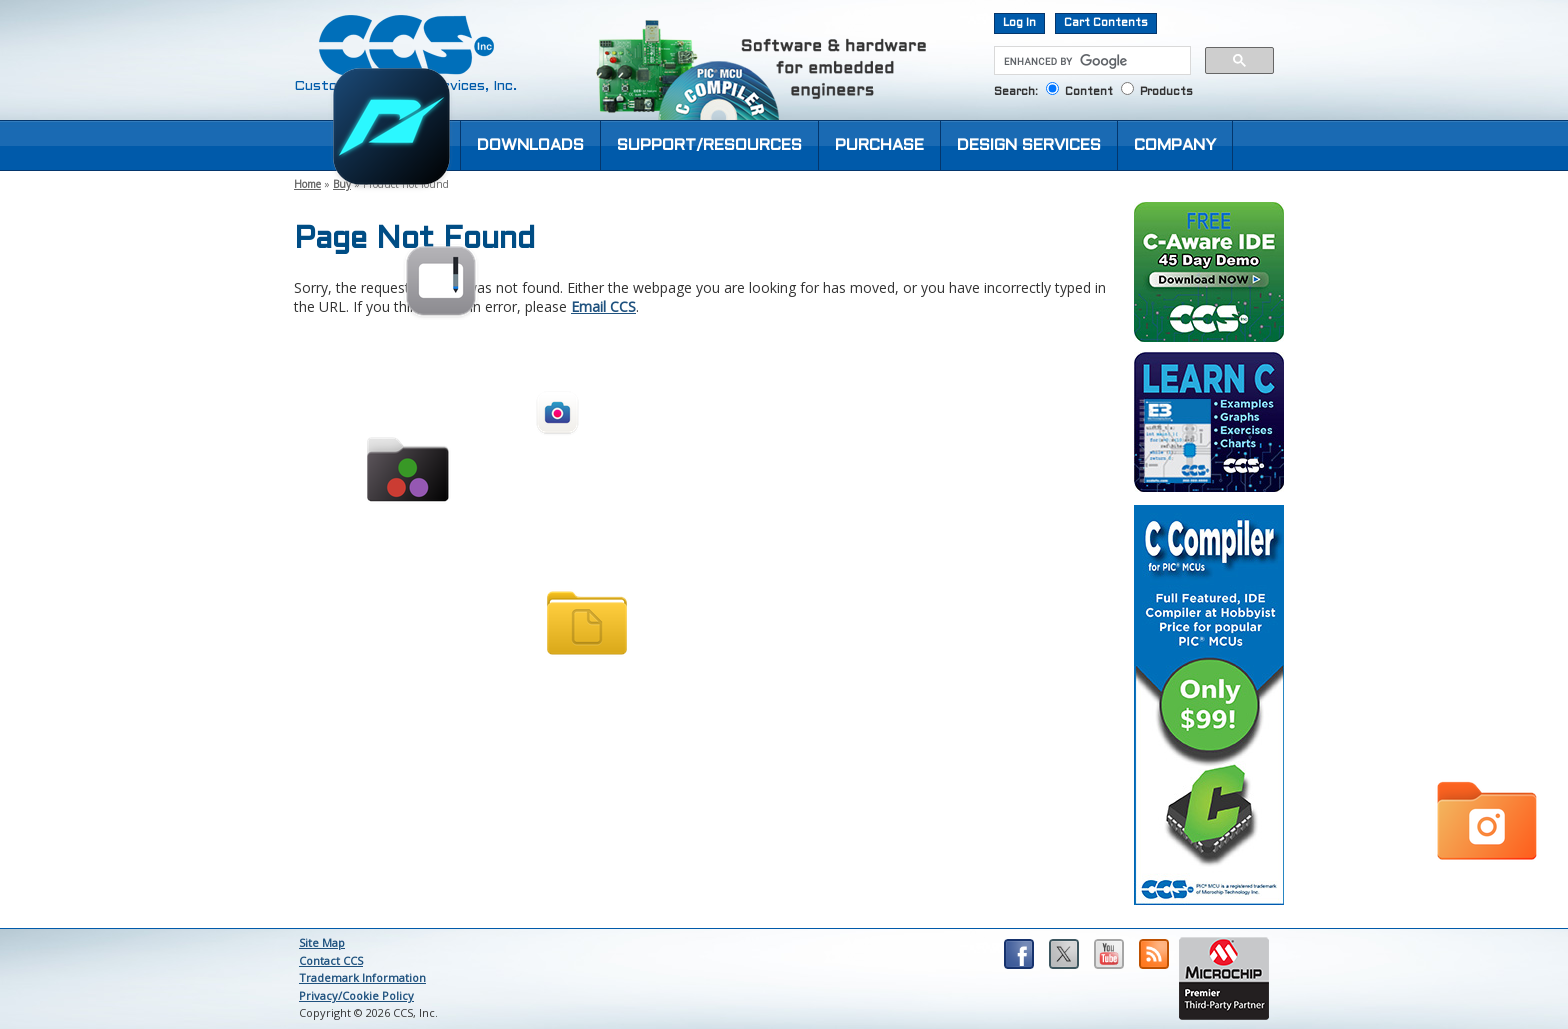 The image size is (1568, 1029). What do you see at coordinates (441, 282) in the screenshot?
I see `access tablet and display preferences` at bounding box center [441, 282].